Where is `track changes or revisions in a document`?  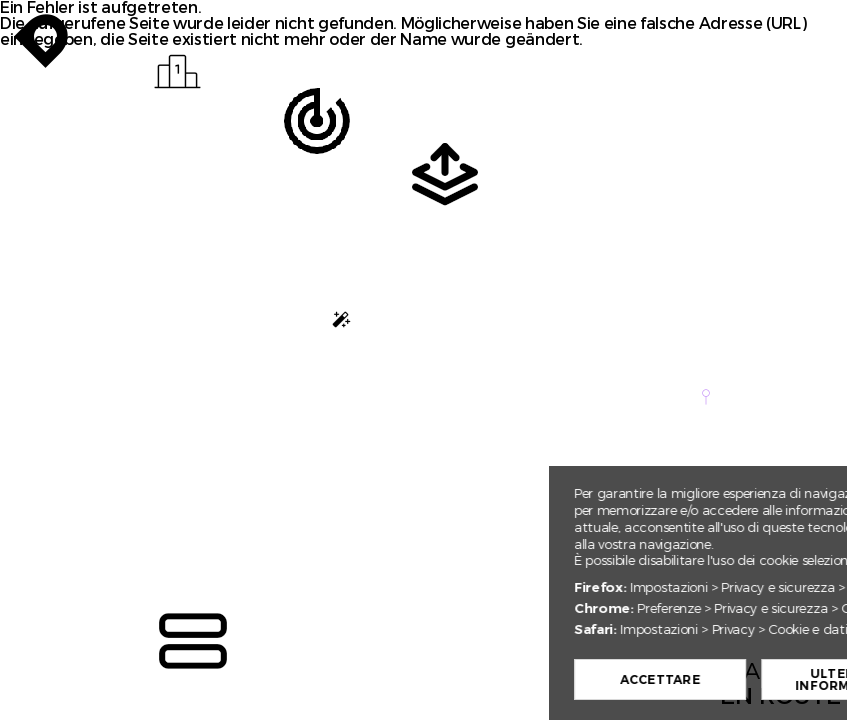 track changes or revisions in a document is located at coordinates (317, 121).